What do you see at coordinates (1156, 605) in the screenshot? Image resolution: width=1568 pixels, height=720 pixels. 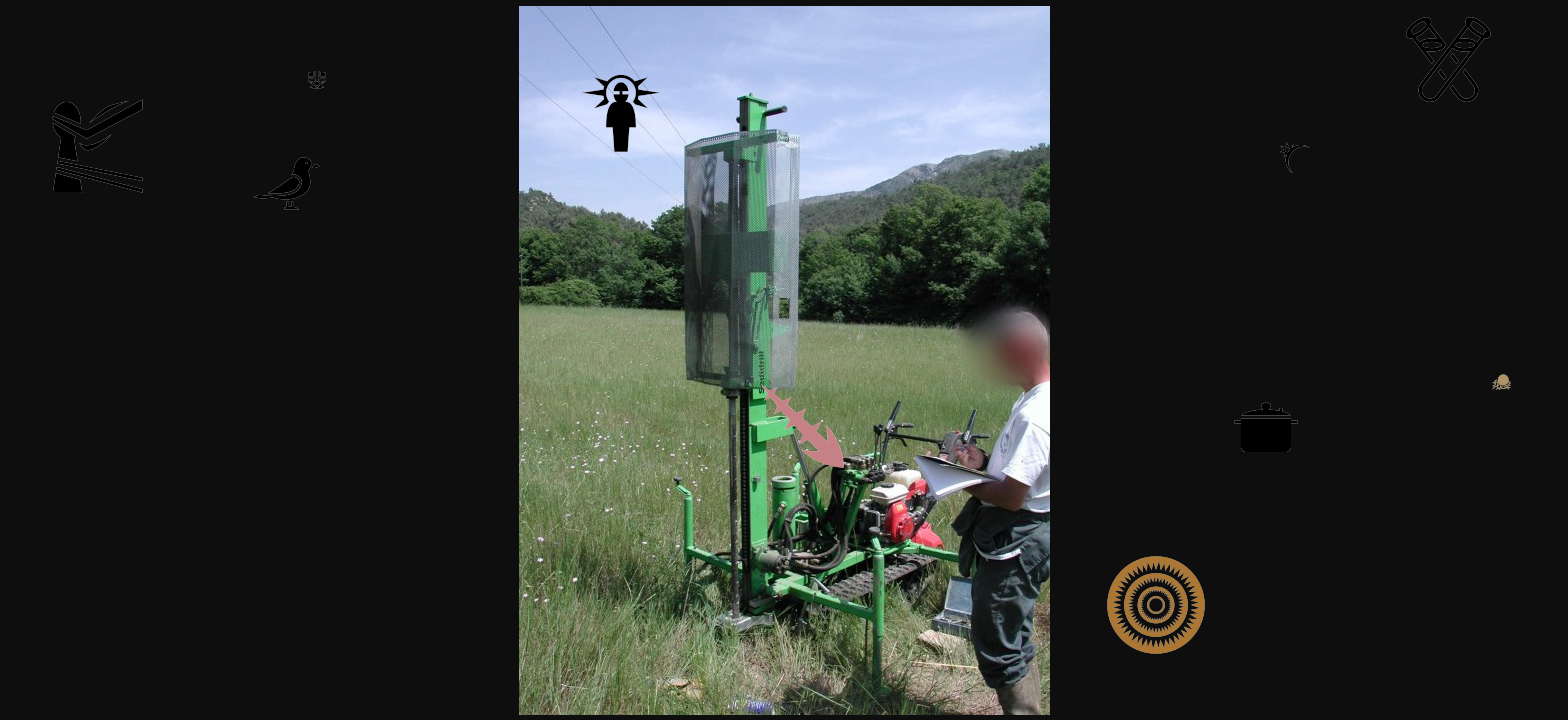 I see `decorative mandala or loading spinner element` at bounding box center [1156, 605].